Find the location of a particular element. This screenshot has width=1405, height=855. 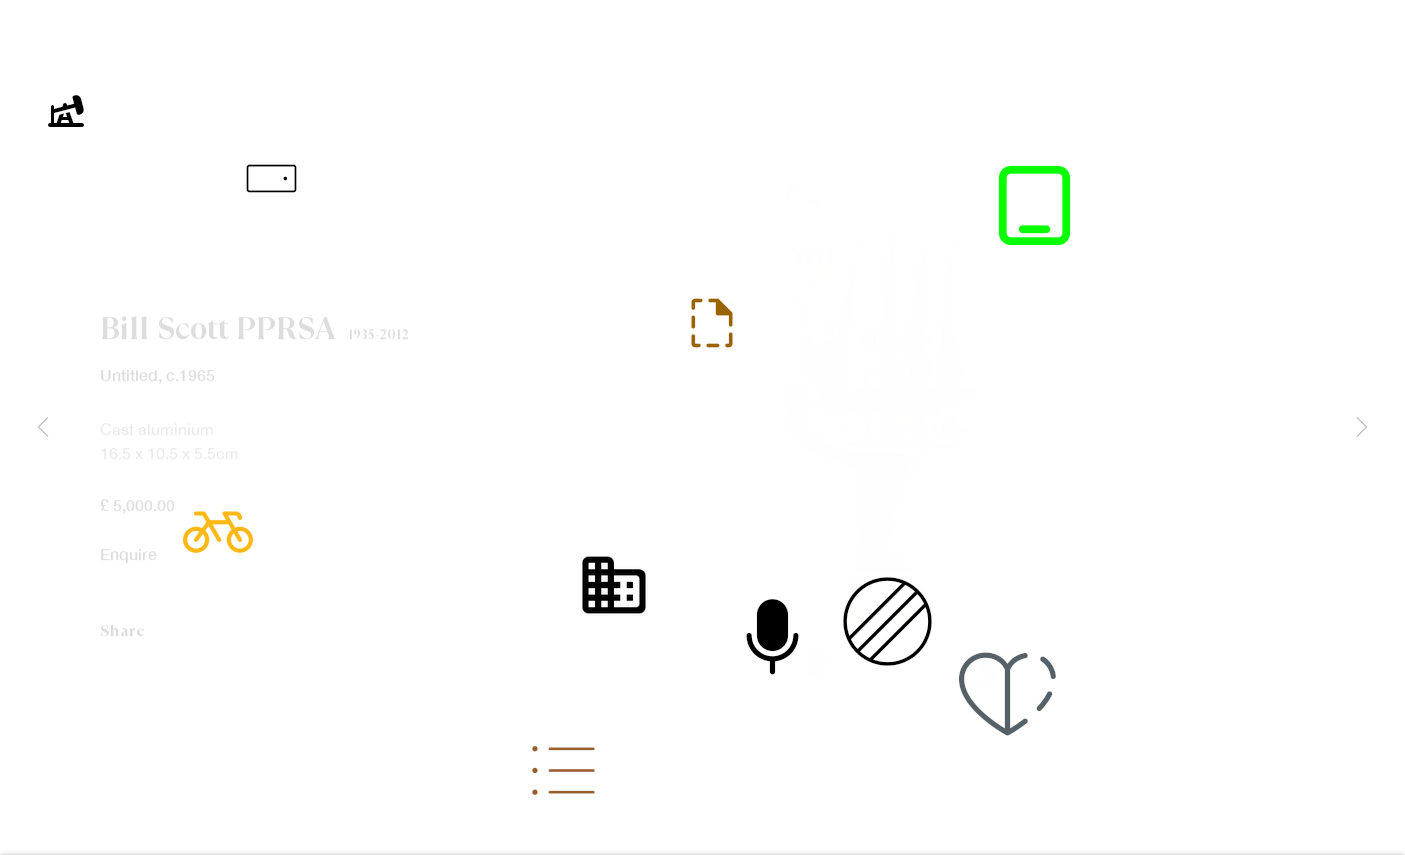

view on iPad or tablet device is located at coordinates (1034, 205).